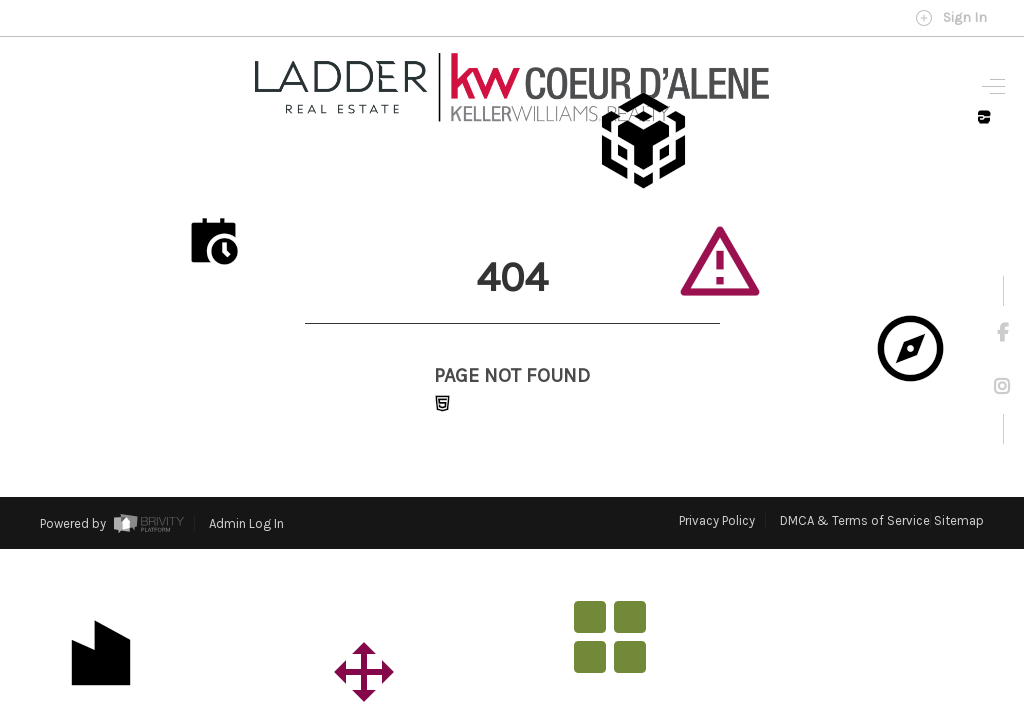 The image size is (1024, 720). What do you see at coordinates (720, 262) in the screenshot?
I see `indicates a warning or alert status` at bounding box center [720, 262].